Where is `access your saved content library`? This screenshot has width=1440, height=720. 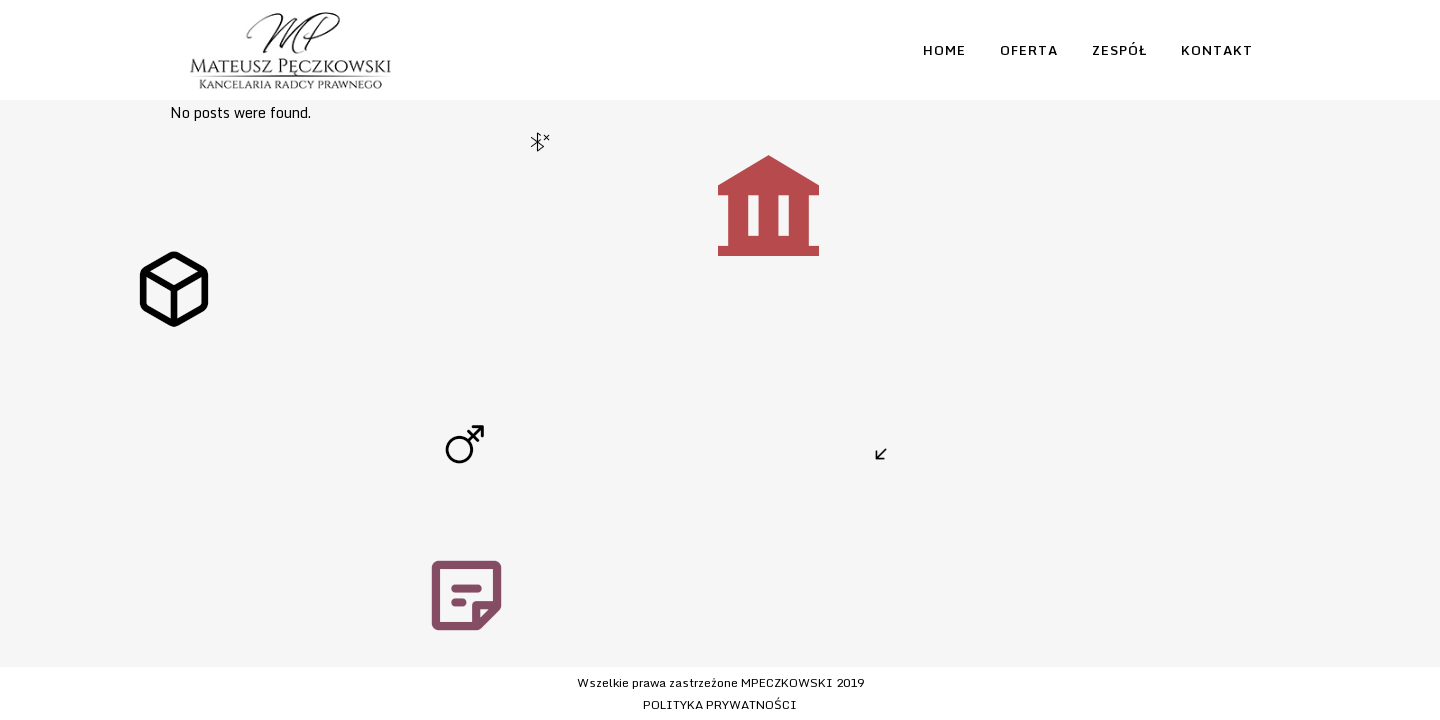
access your saved content library is located at coordinates (768, 205).